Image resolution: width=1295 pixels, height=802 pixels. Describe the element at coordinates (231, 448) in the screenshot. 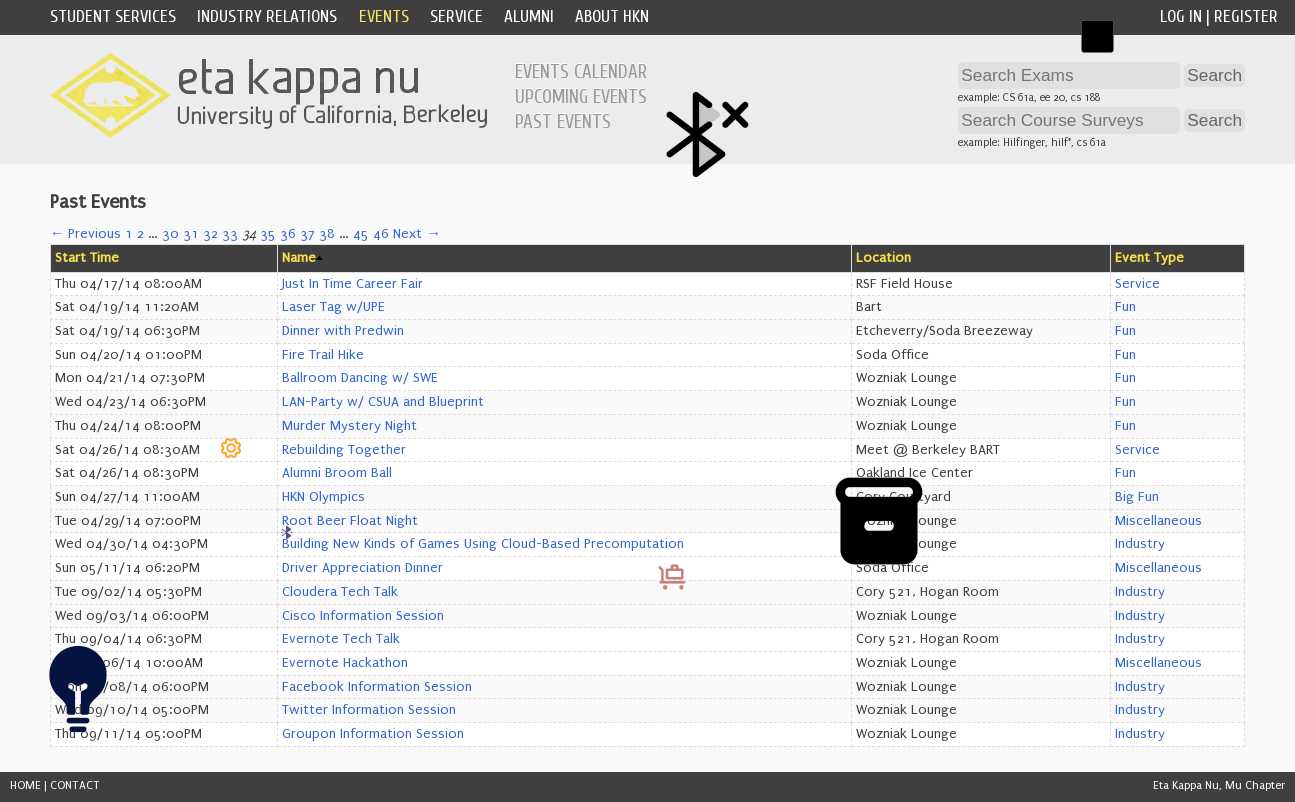

I see `access settings` at that location.